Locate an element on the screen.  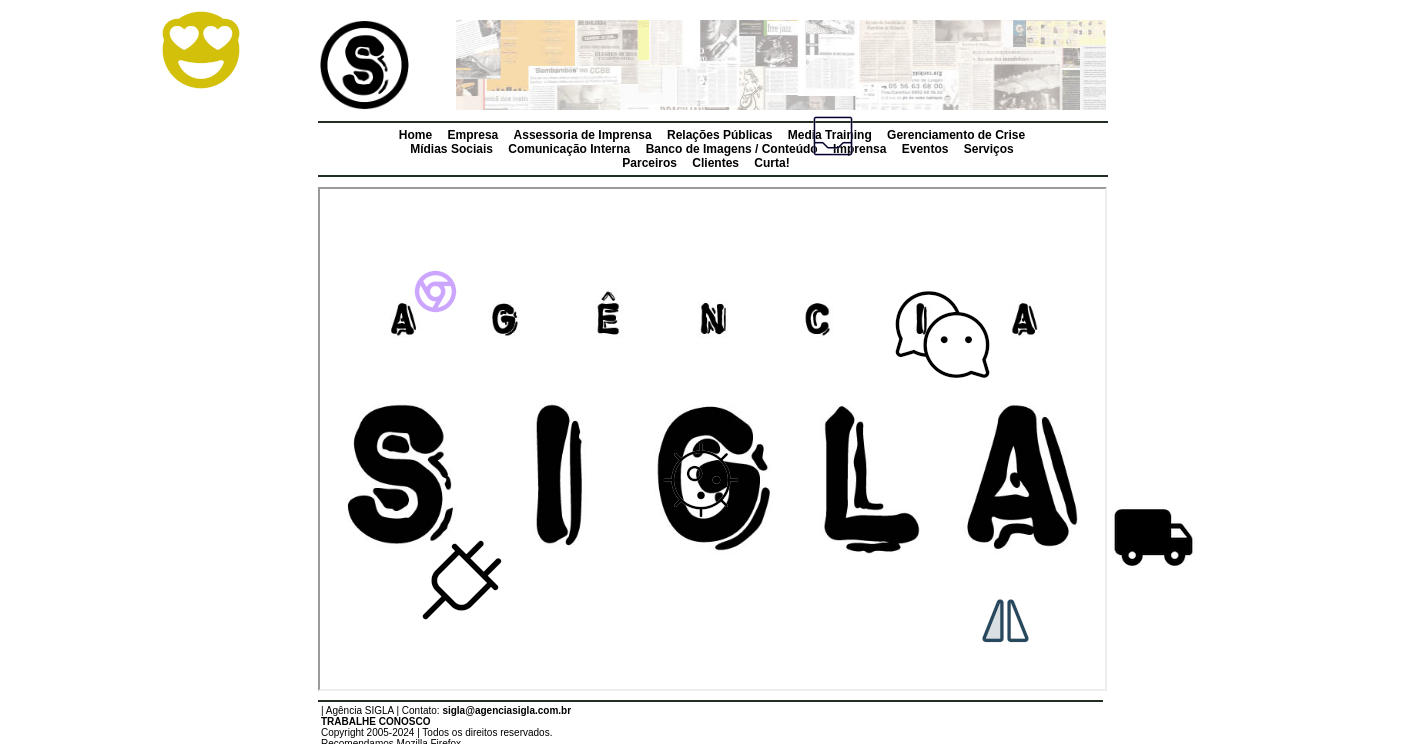
indicates virus or malware detected is located at coordinates (701, 480).